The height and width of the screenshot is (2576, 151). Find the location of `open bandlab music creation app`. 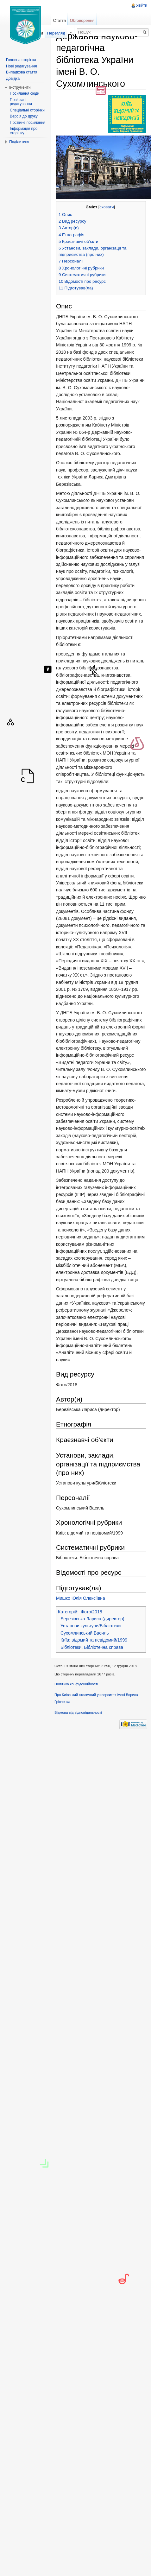

open bandlab music creation app is located at coordinates (137, 743).